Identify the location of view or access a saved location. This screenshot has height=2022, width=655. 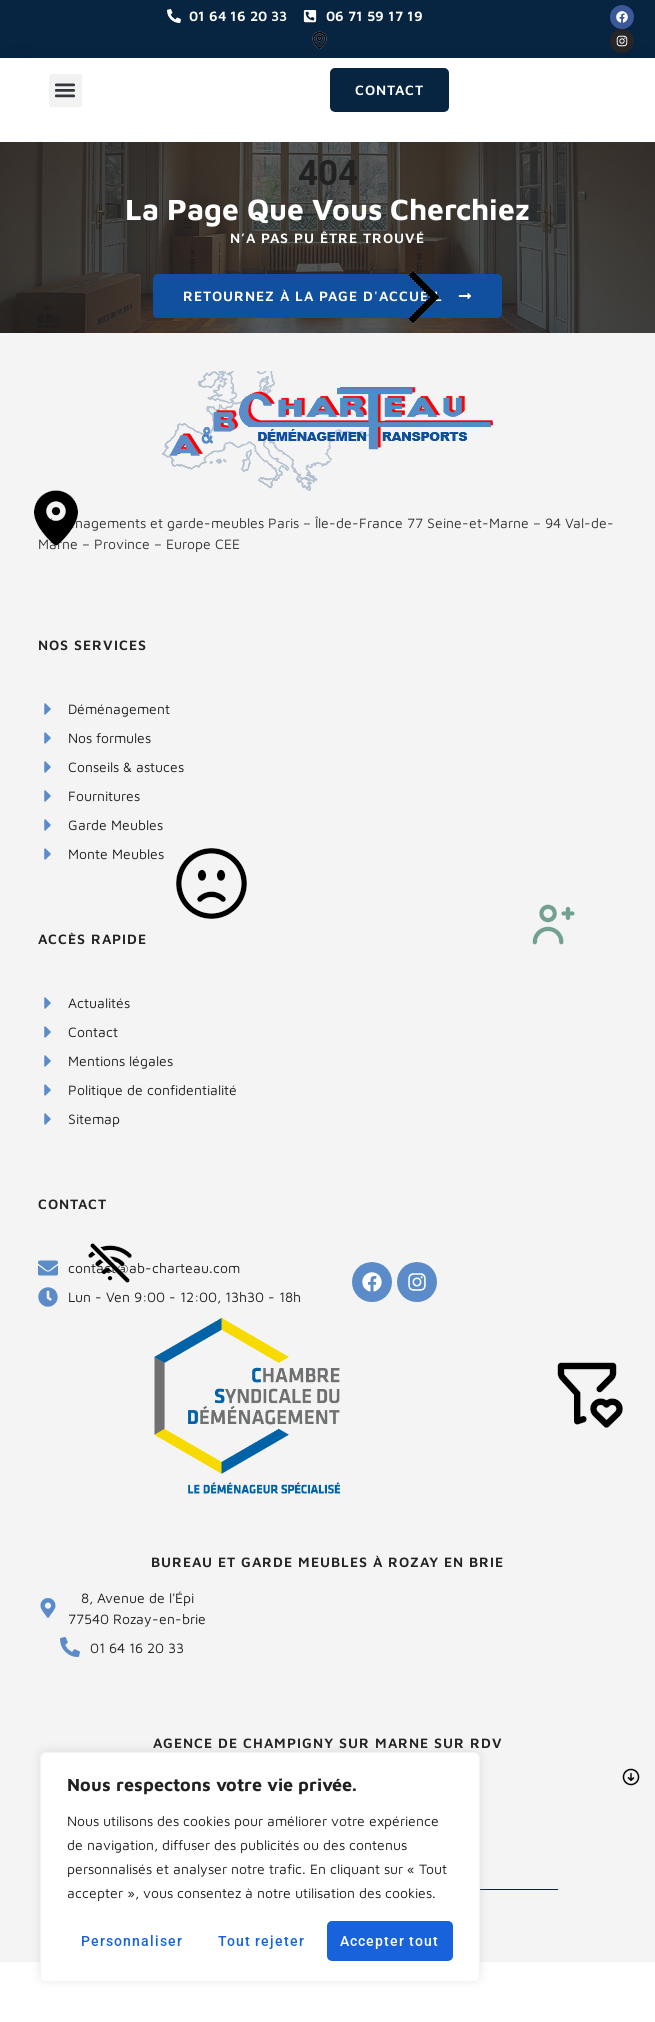
(319, 40).